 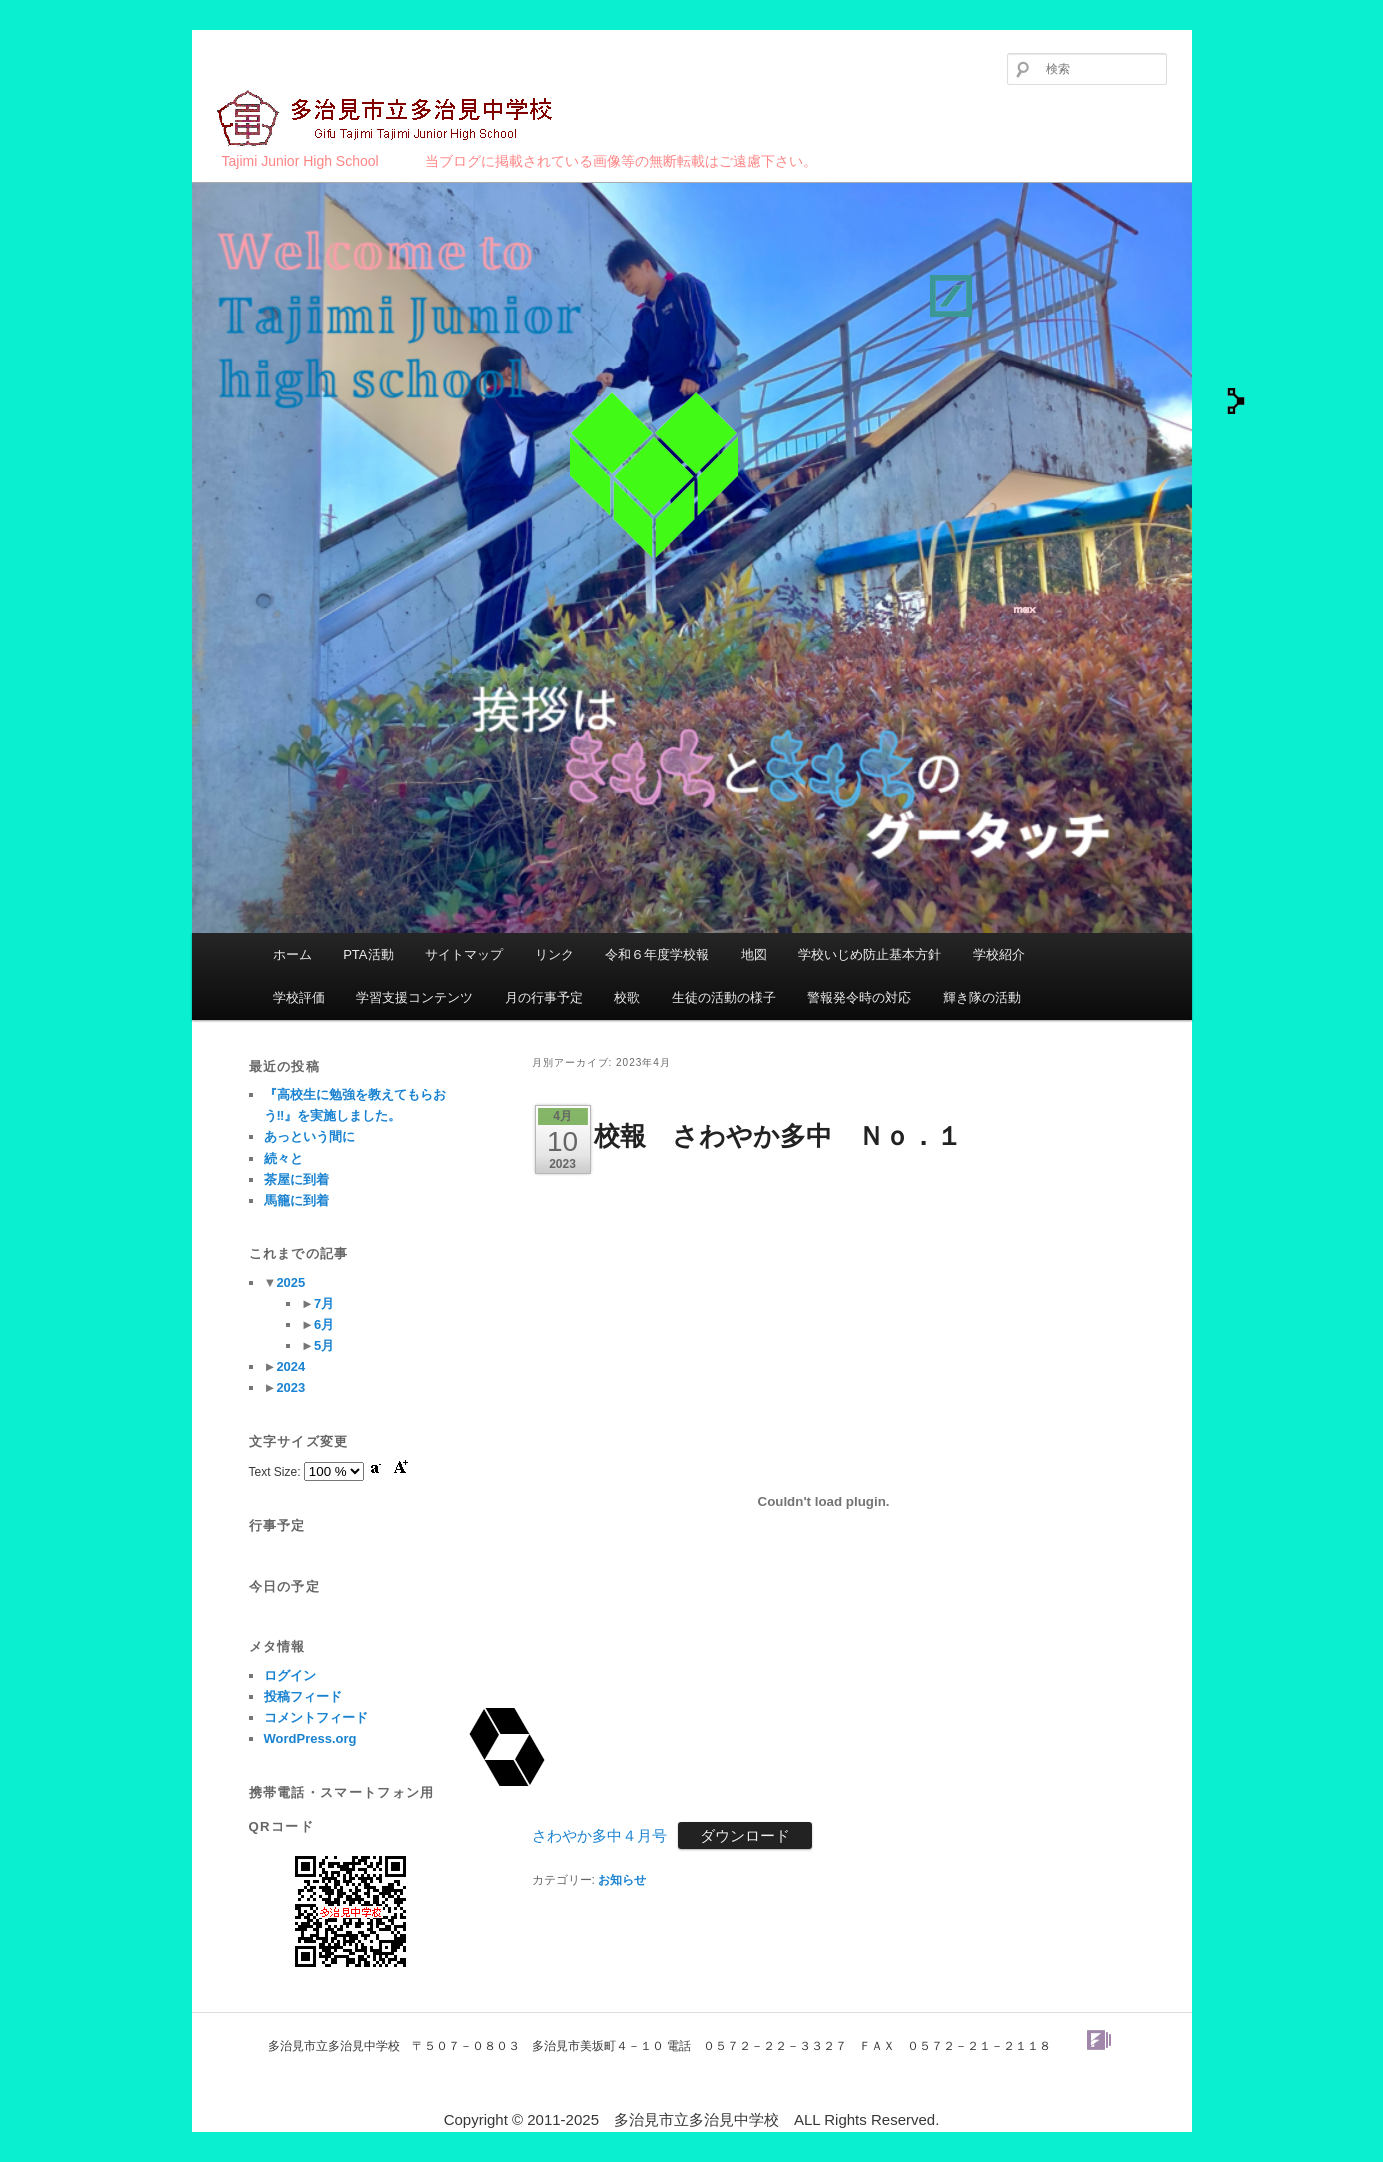 I want to click on hibernate framework logo, so click(x=507, y=1747).